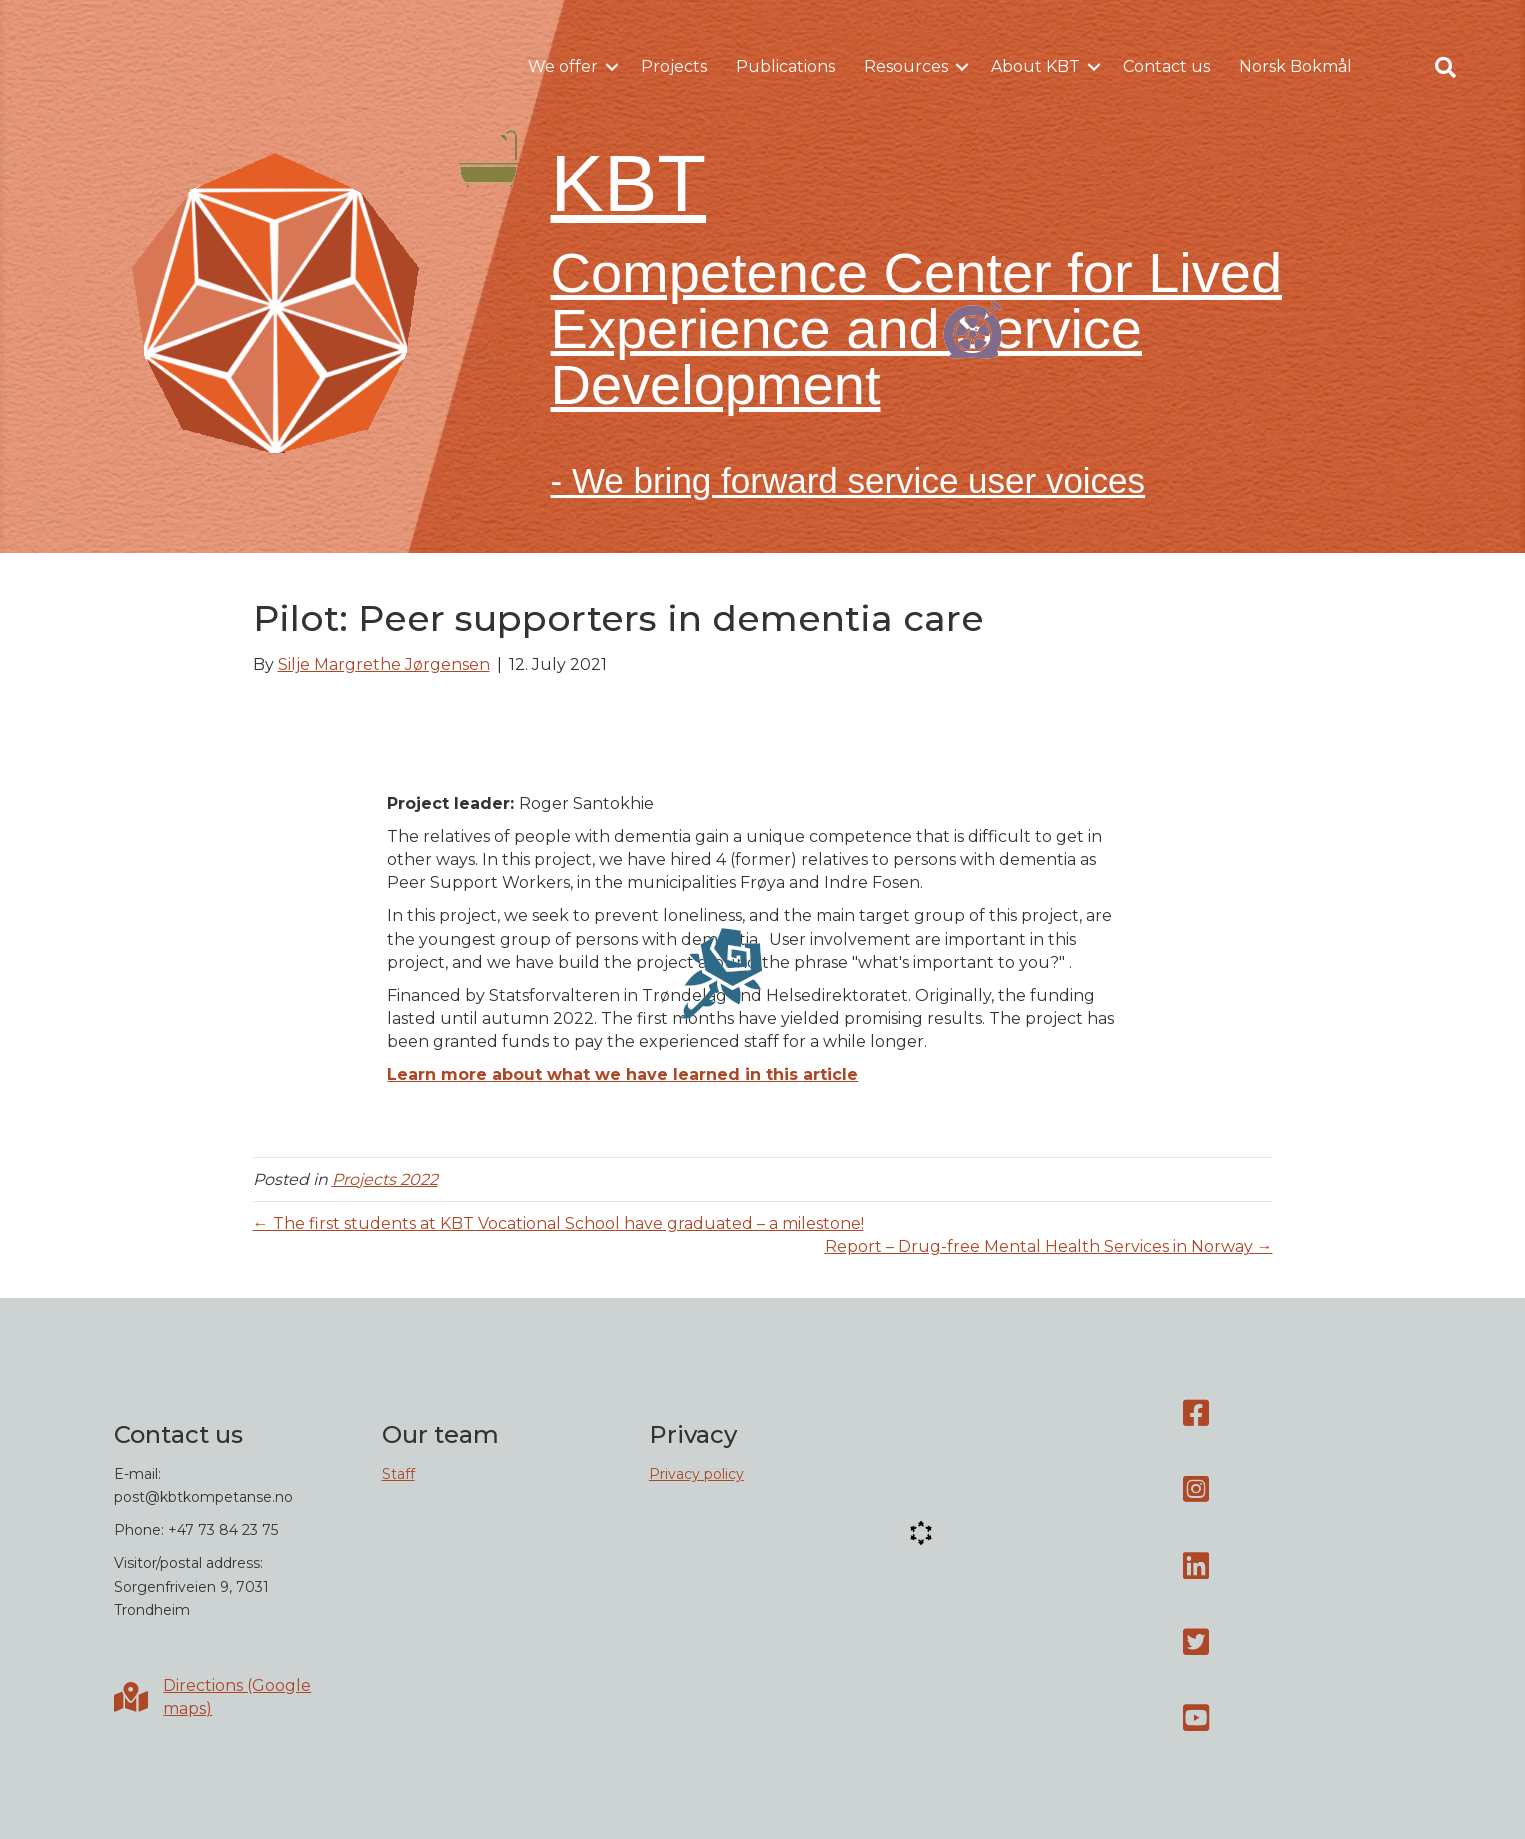  I want to click on indicates bathroom or bathing facilities, so click(488, 158).